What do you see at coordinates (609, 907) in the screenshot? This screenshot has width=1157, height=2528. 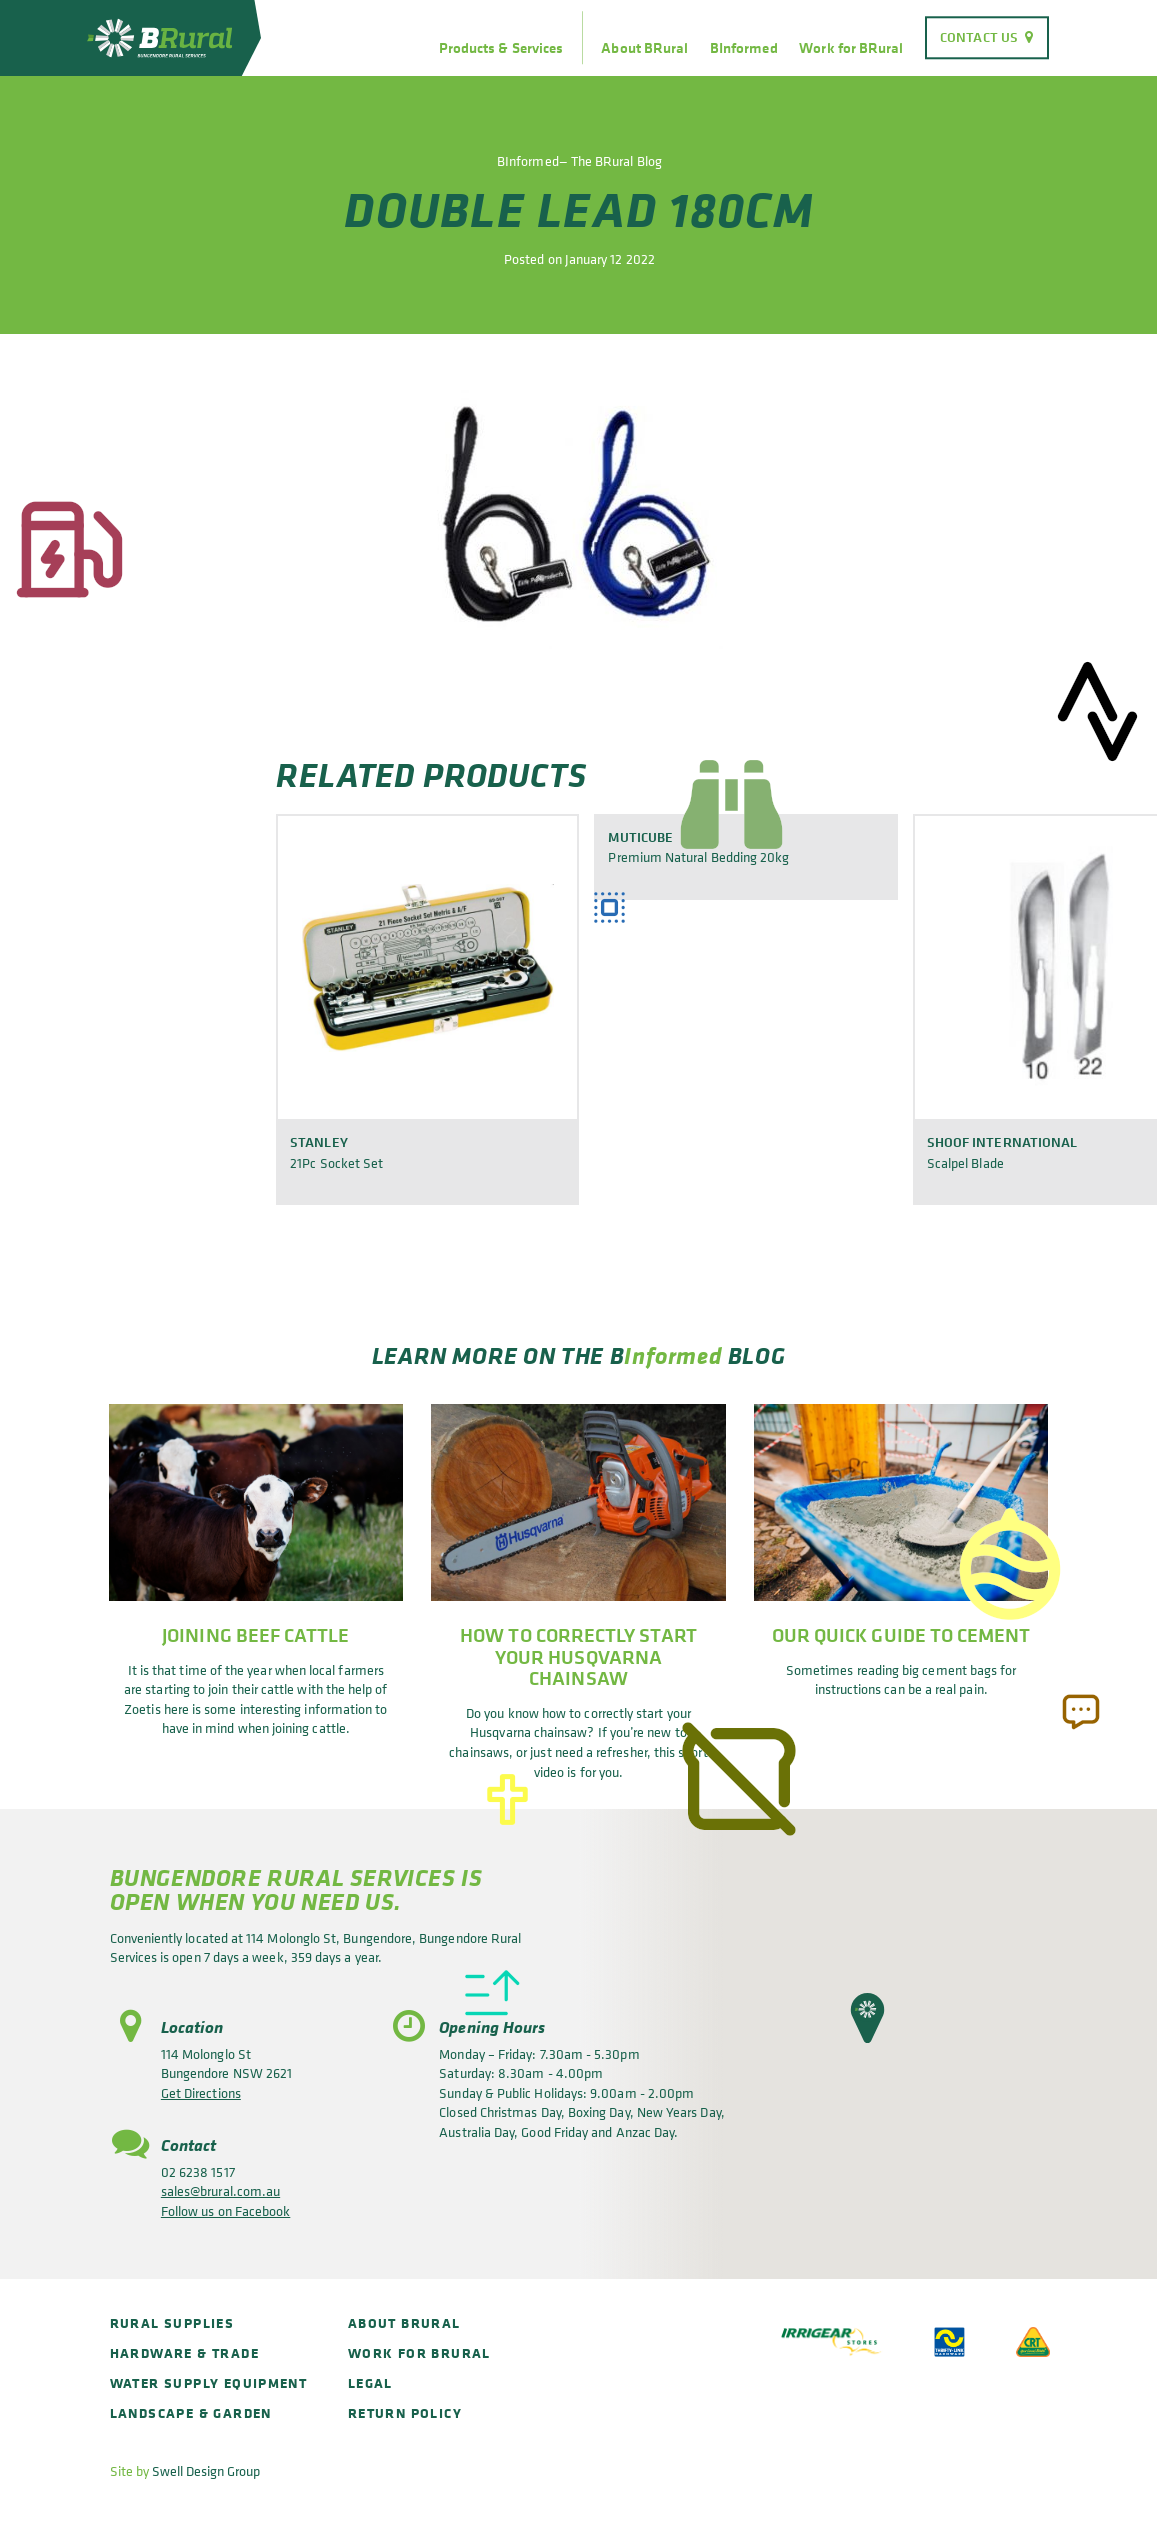 I see `select all items in the current view` at bounding box center [609, 907].